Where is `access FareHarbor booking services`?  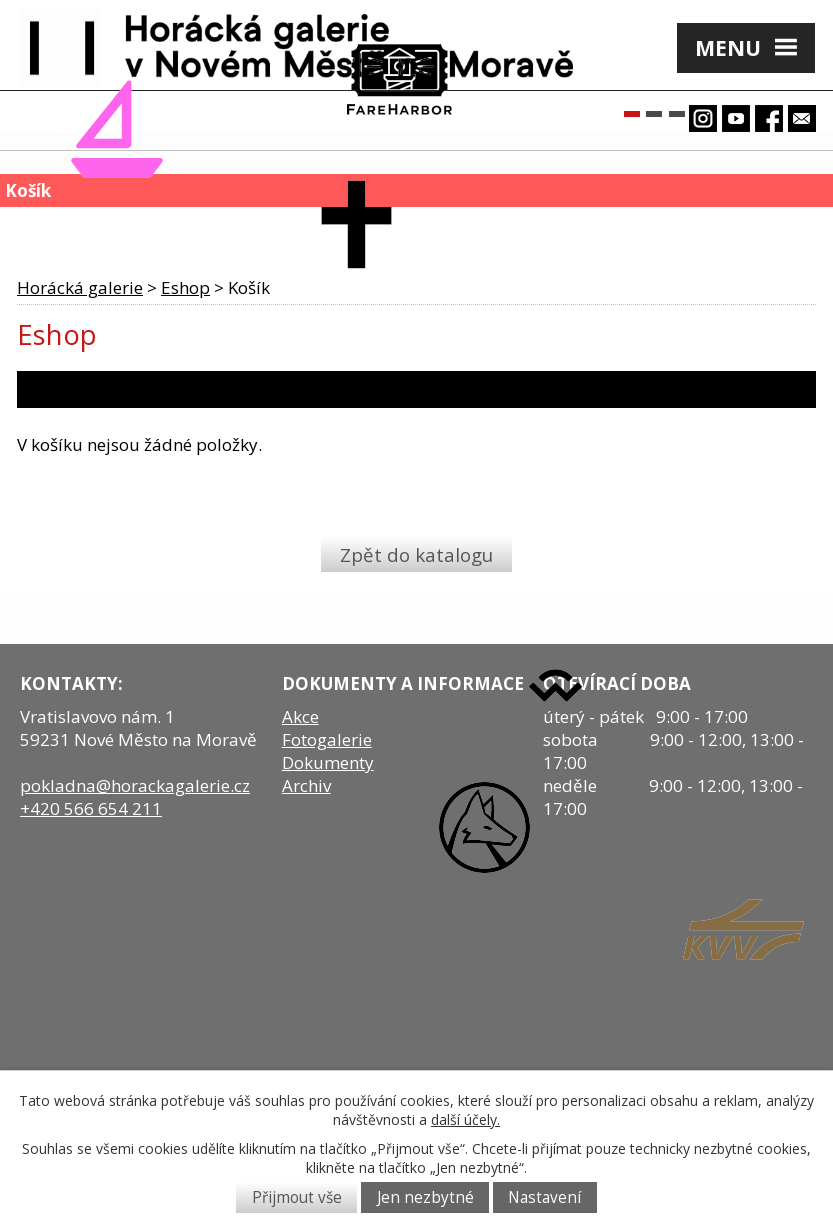
access FareHarbor booking services is located at coordinates (399, 79).